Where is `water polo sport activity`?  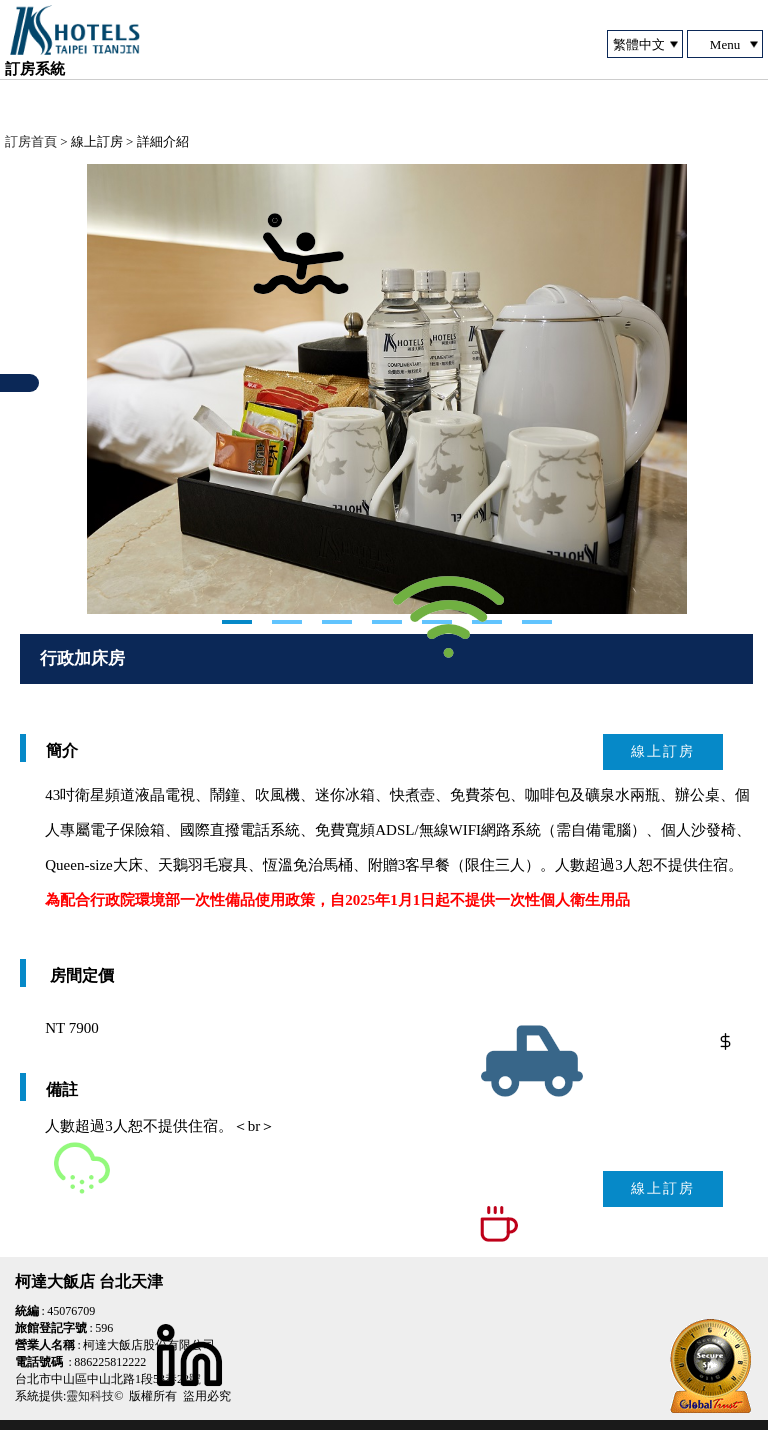 water polo sport activity is located at coordinates (301, 256).